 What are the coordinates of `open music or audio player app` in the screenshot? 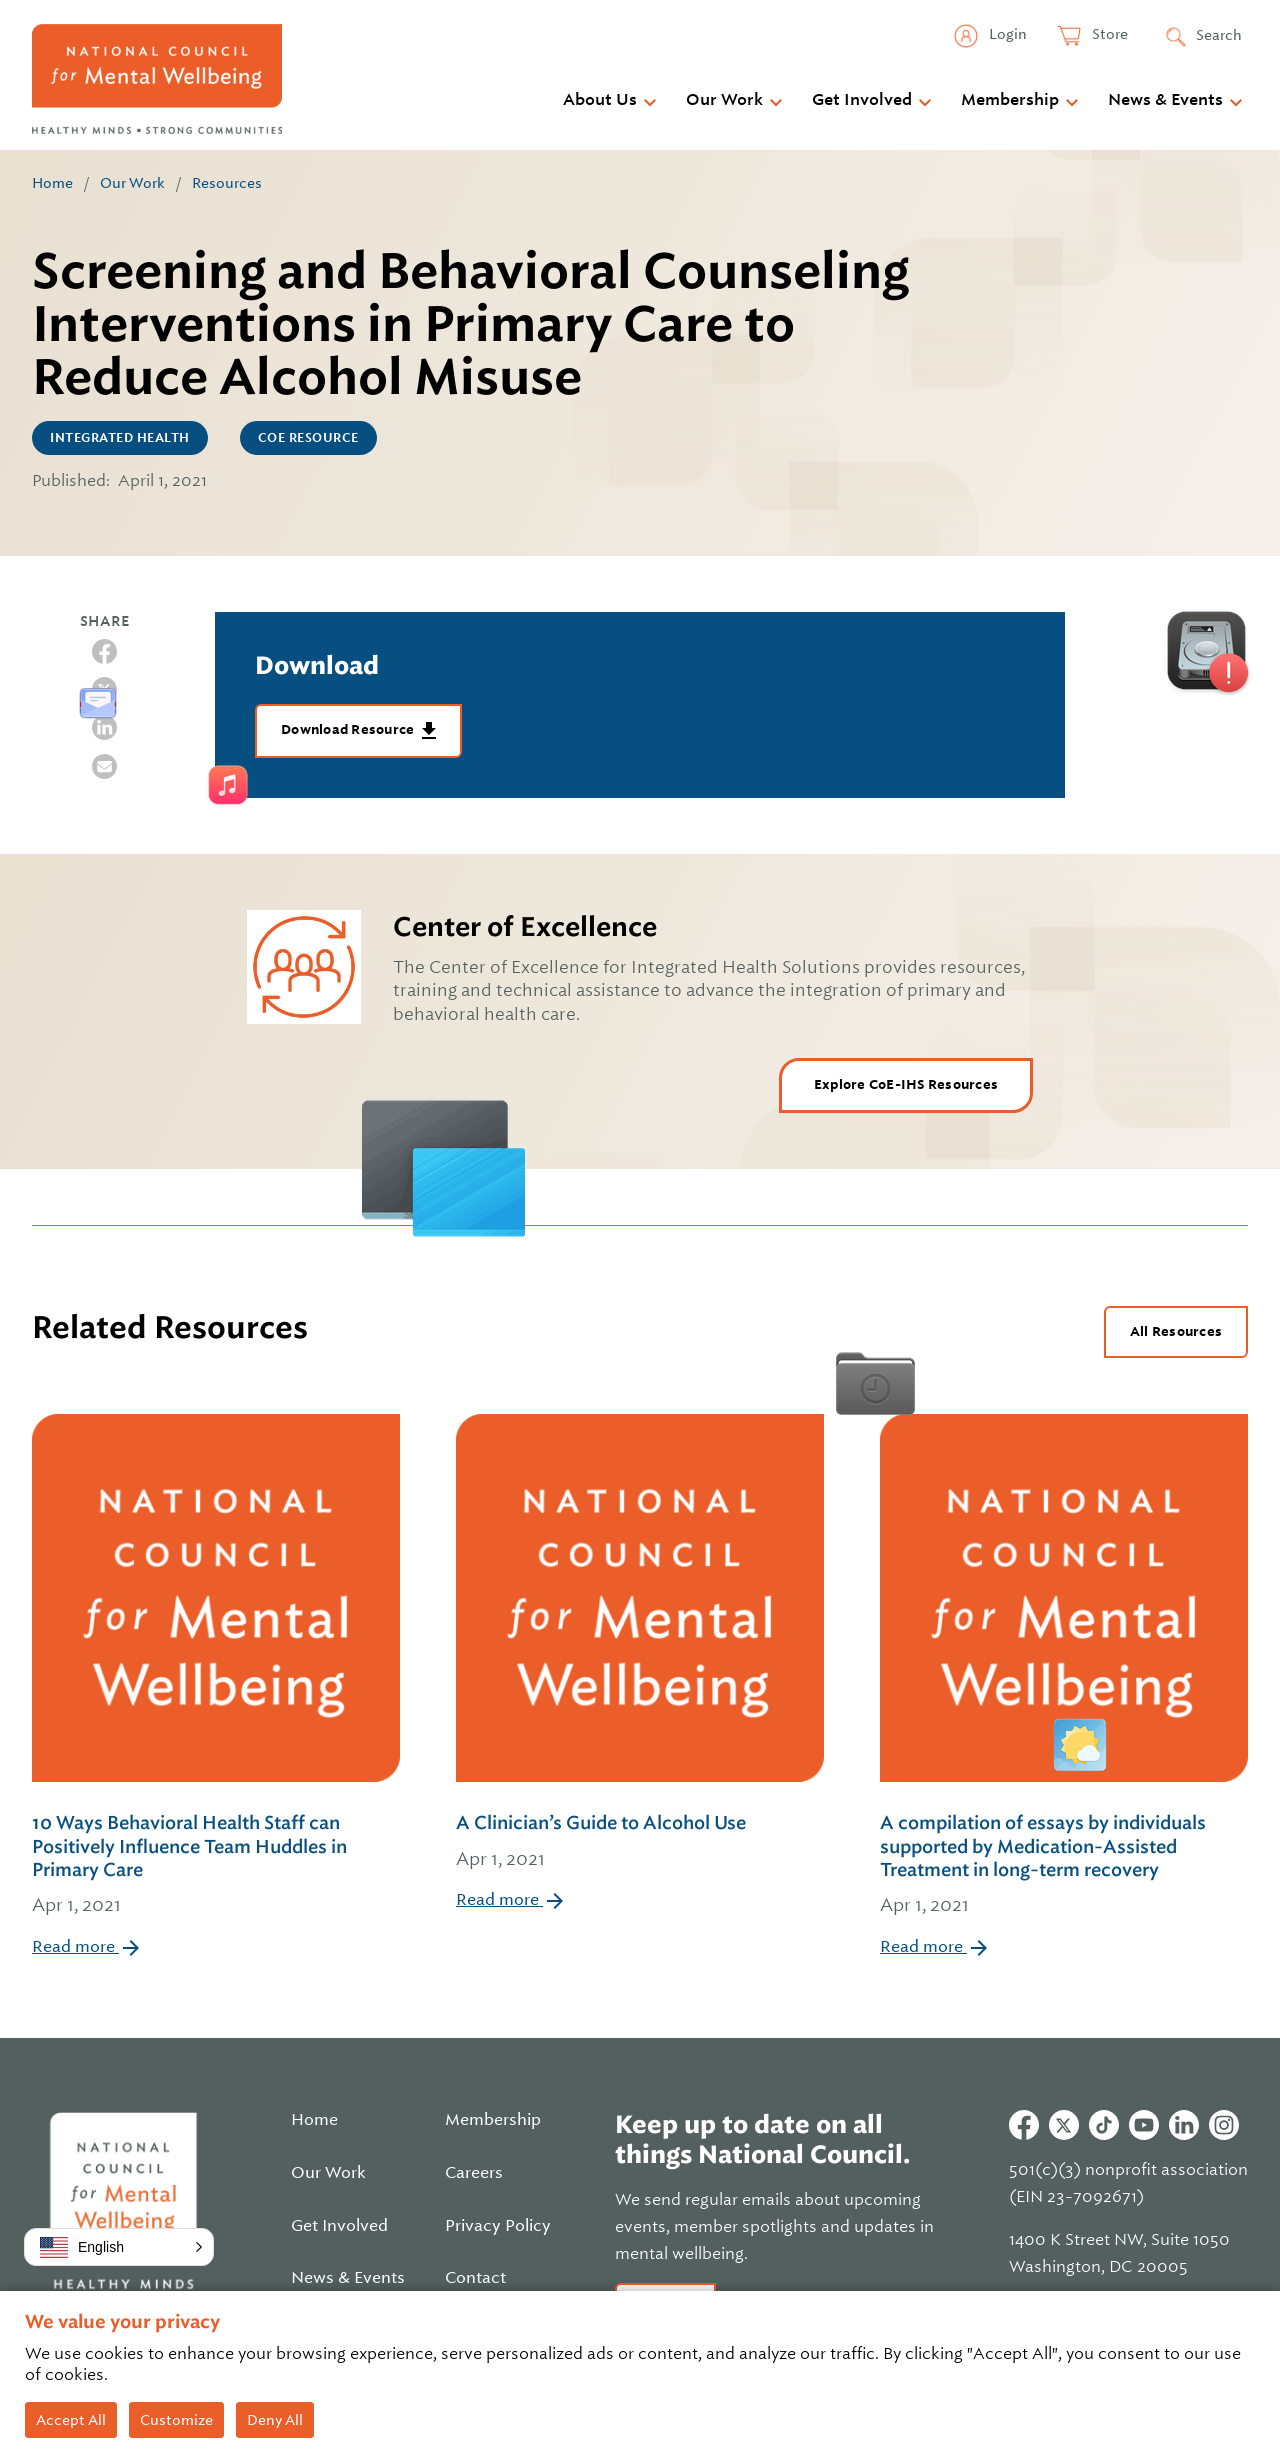 It's located at (228, 785).